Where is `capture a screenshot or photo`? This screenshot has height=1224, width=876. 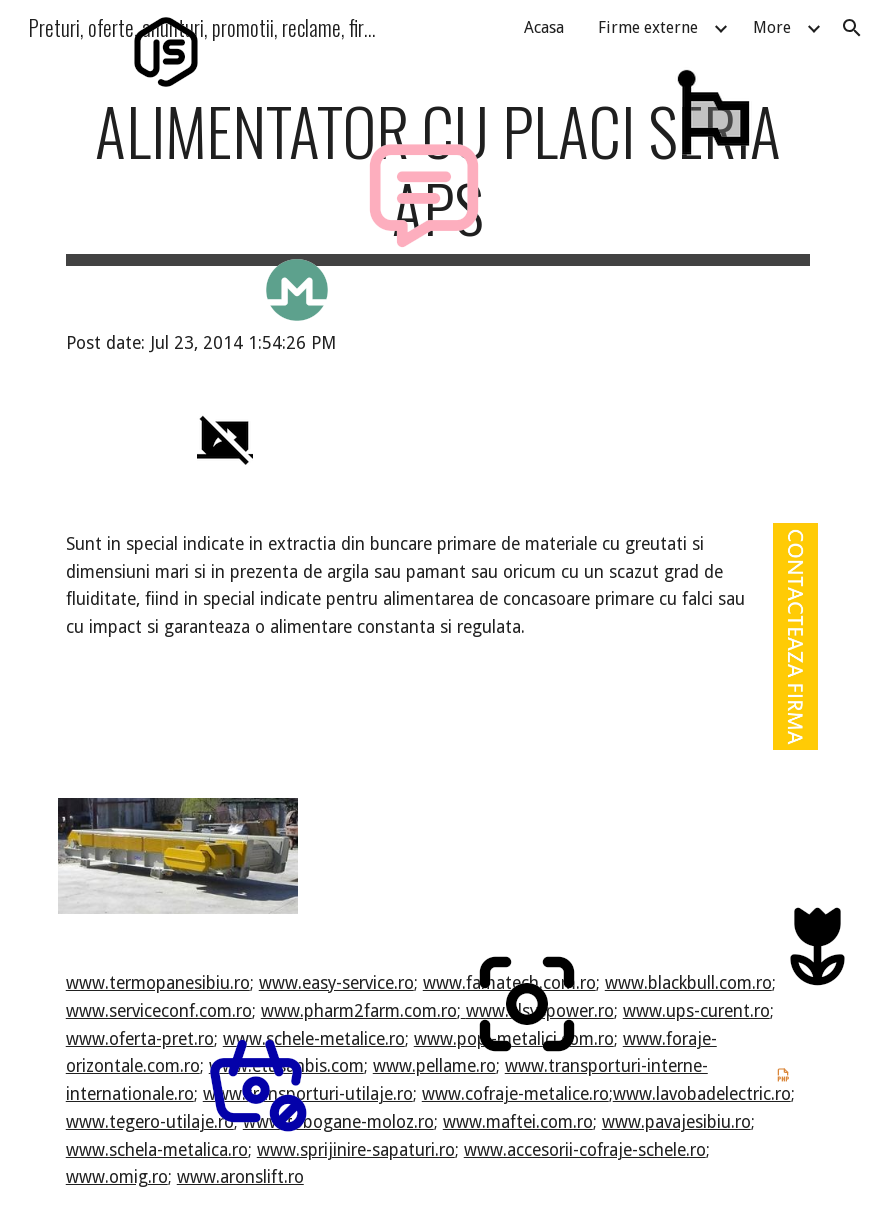 capture a screenshot or photo is located at coordinates (527, 1004).